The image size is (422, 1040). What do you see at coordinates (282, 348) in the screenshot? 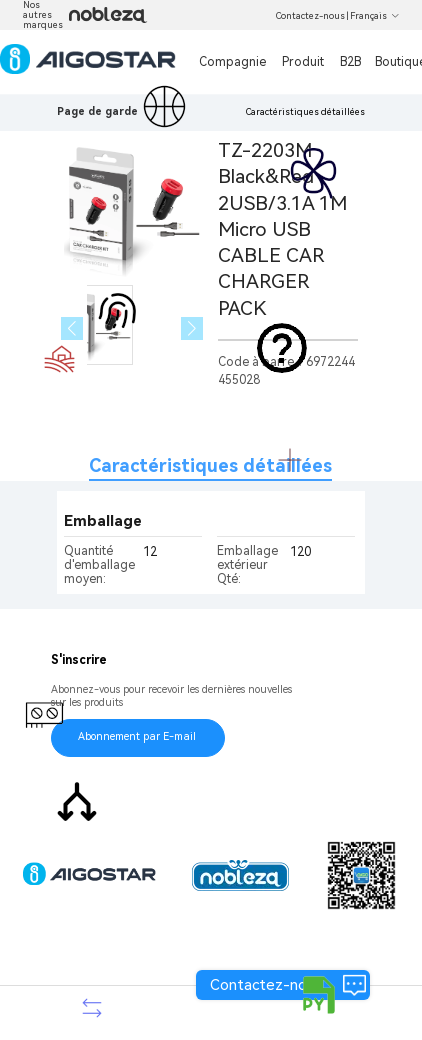
I see `access help or support` at bounding box center [282, 348].